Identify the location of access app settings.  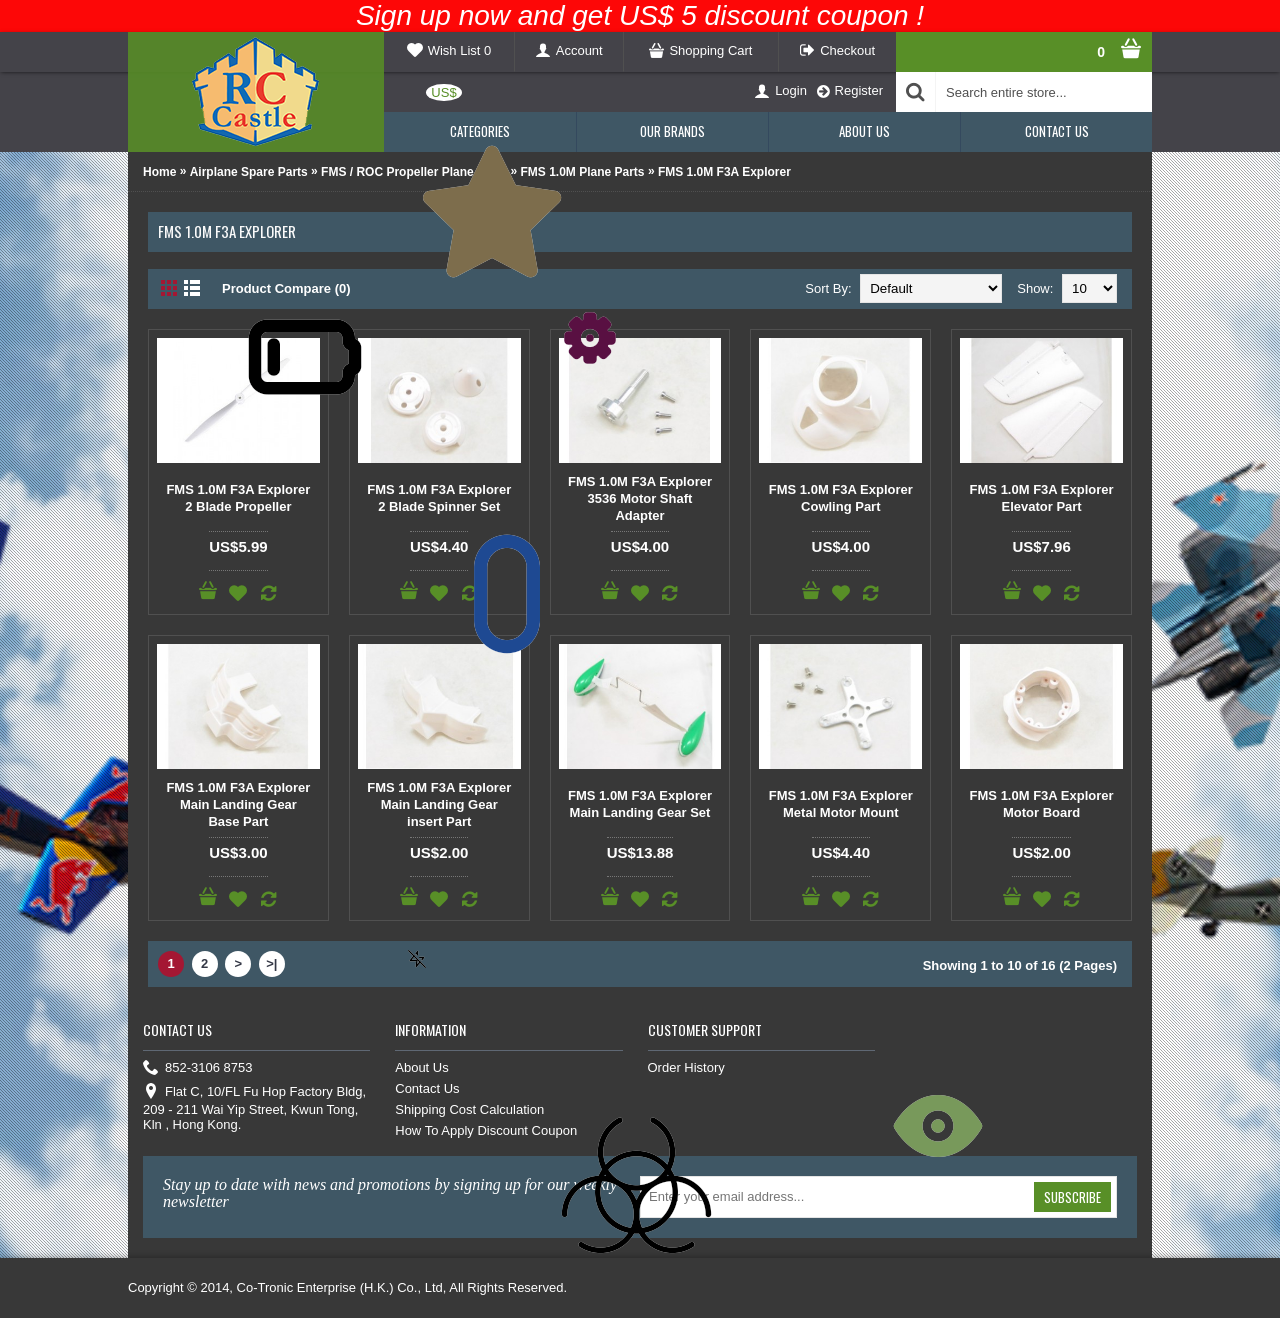
(590, 338).